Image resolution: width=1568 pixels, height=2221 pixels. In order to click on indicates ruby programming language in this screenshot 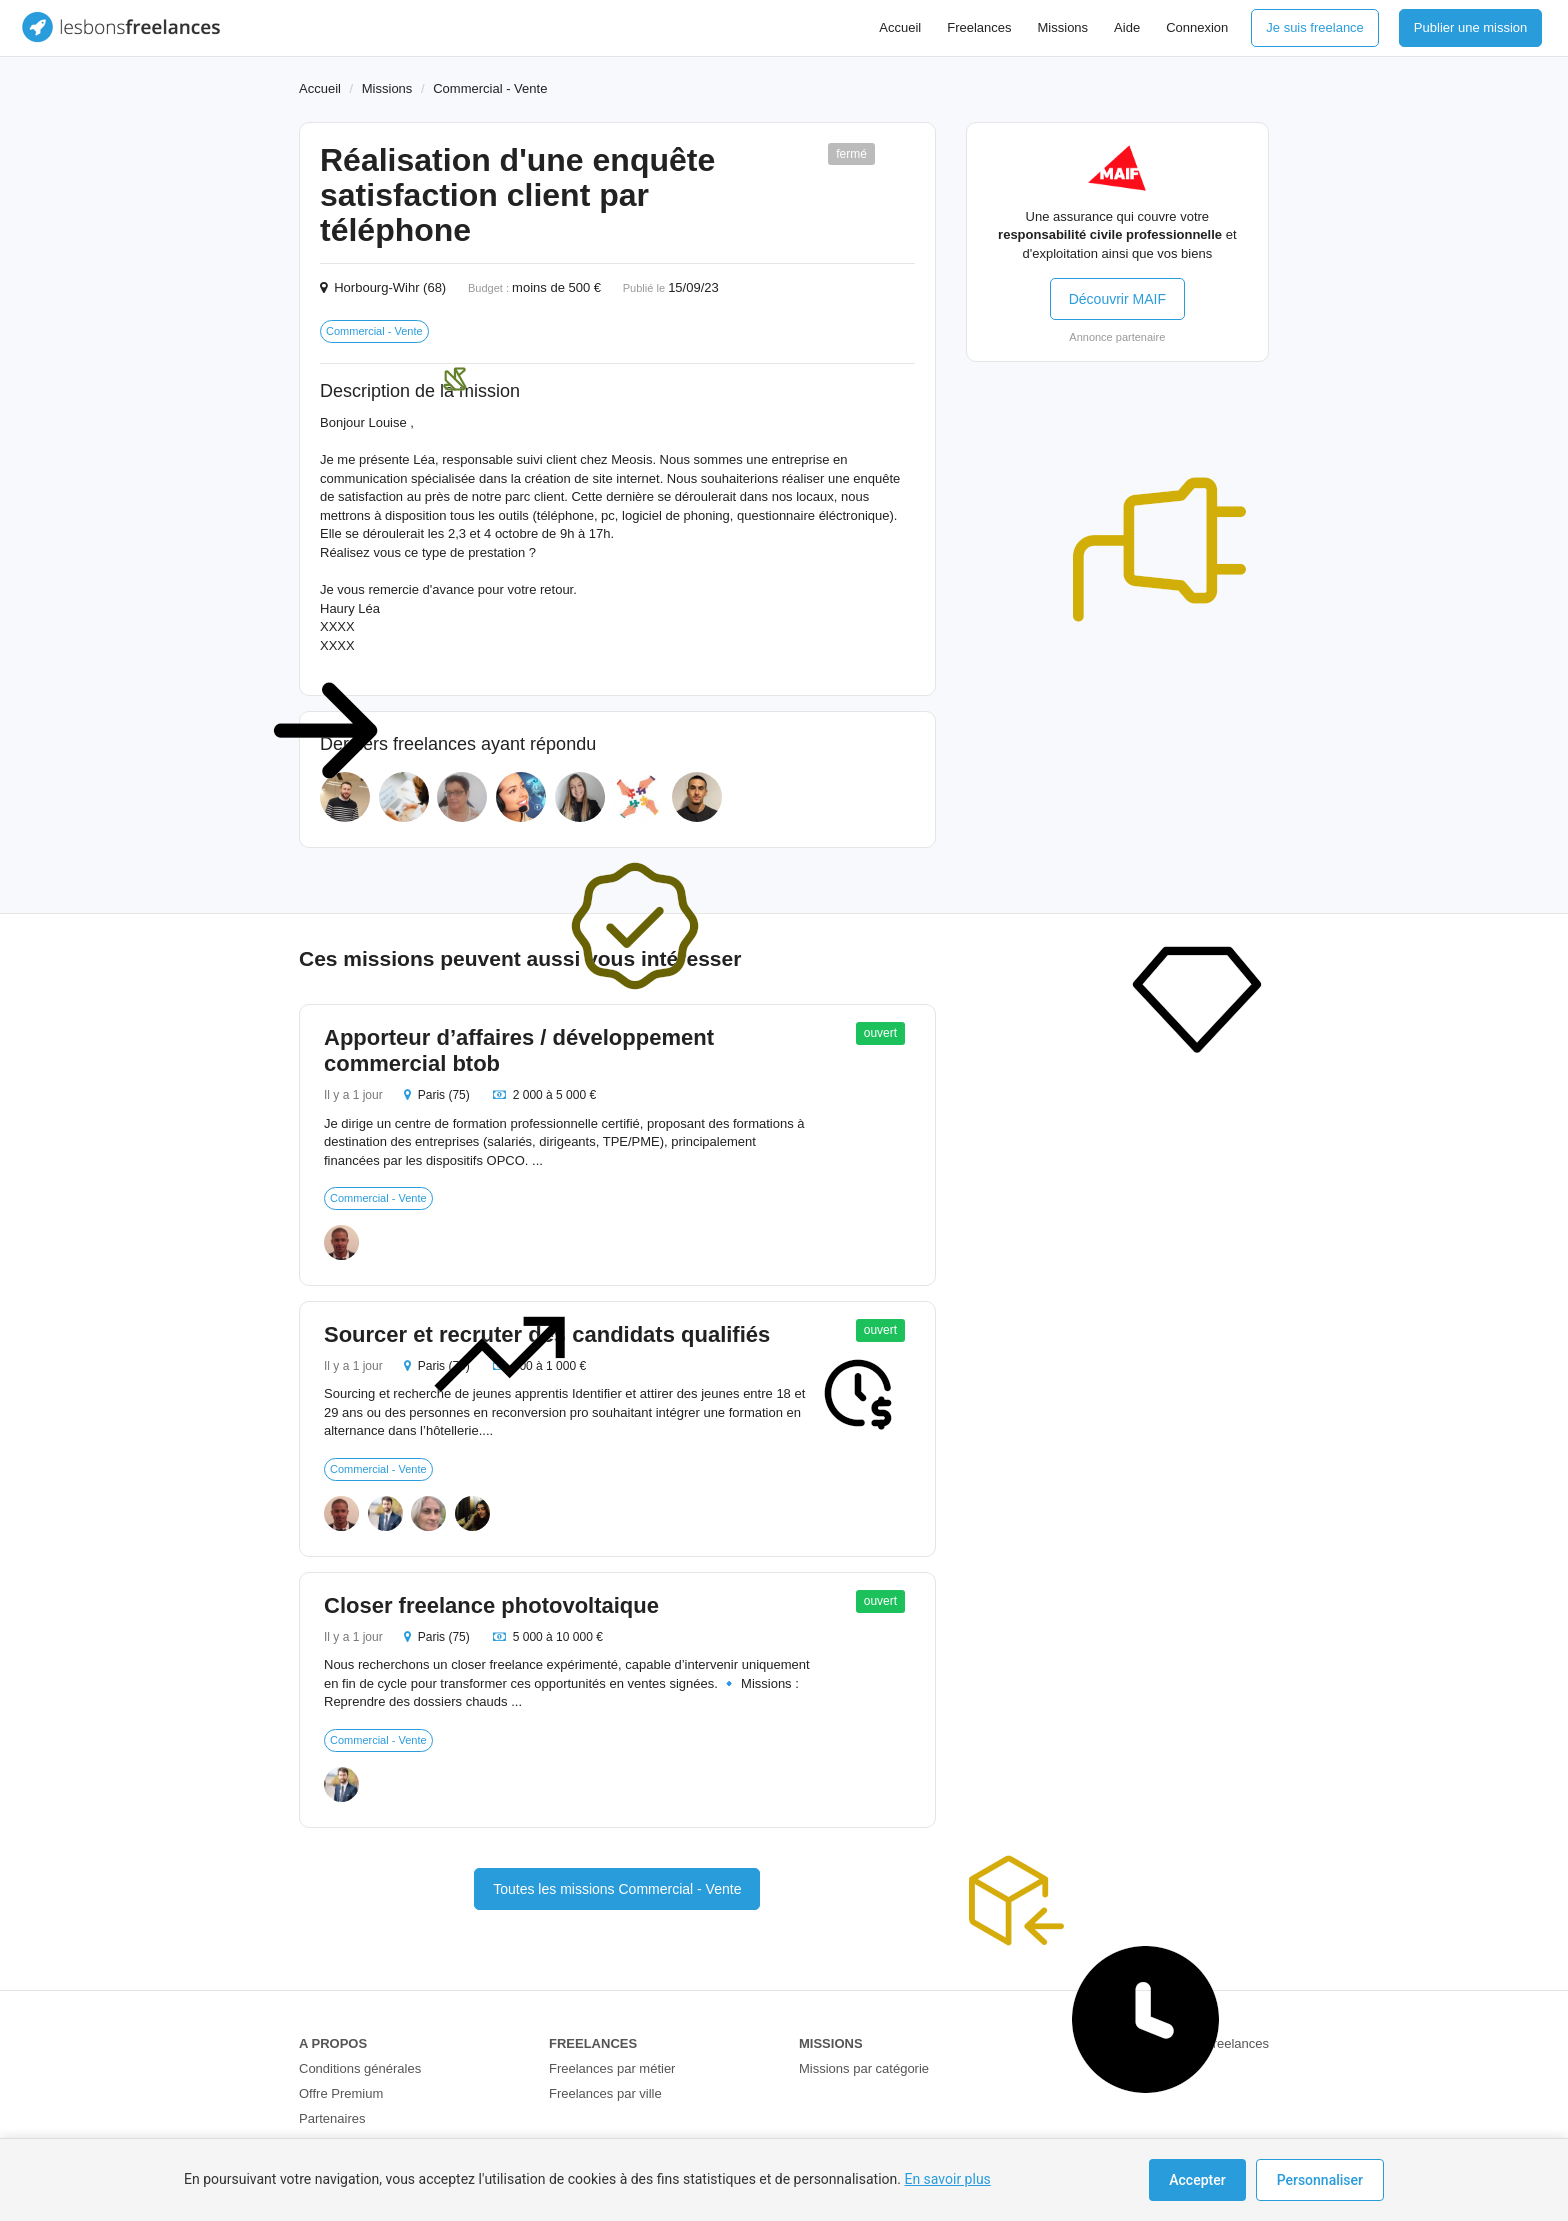, I will do `click(1197, 997)`.